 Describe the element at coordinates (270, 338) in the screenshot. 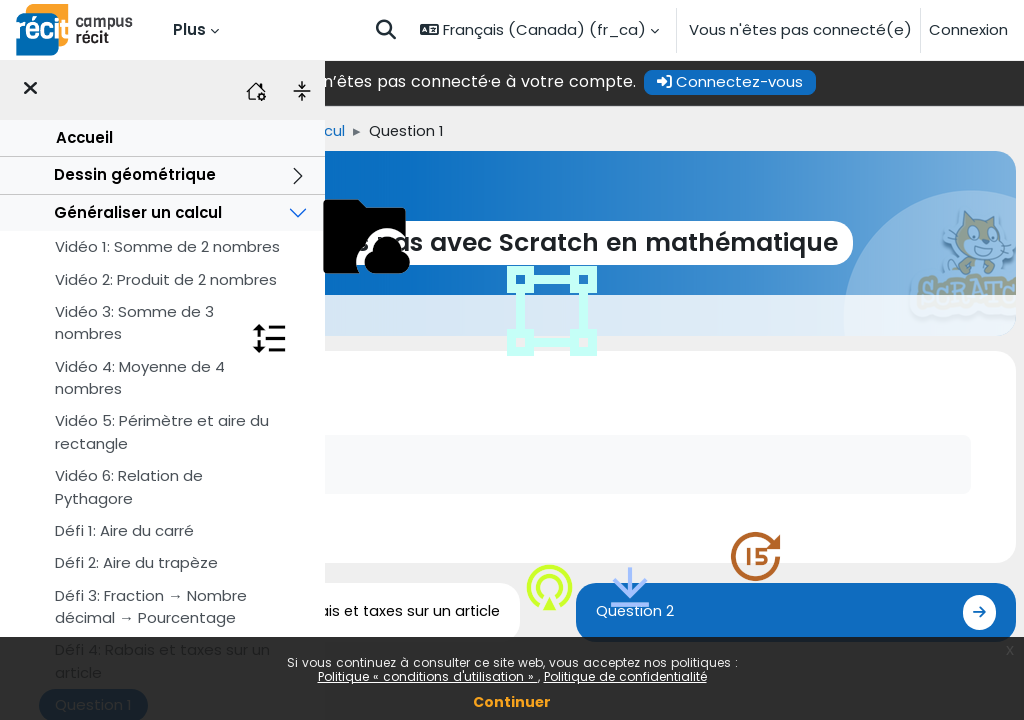

I see `adjust line height or text spacing` at that location.